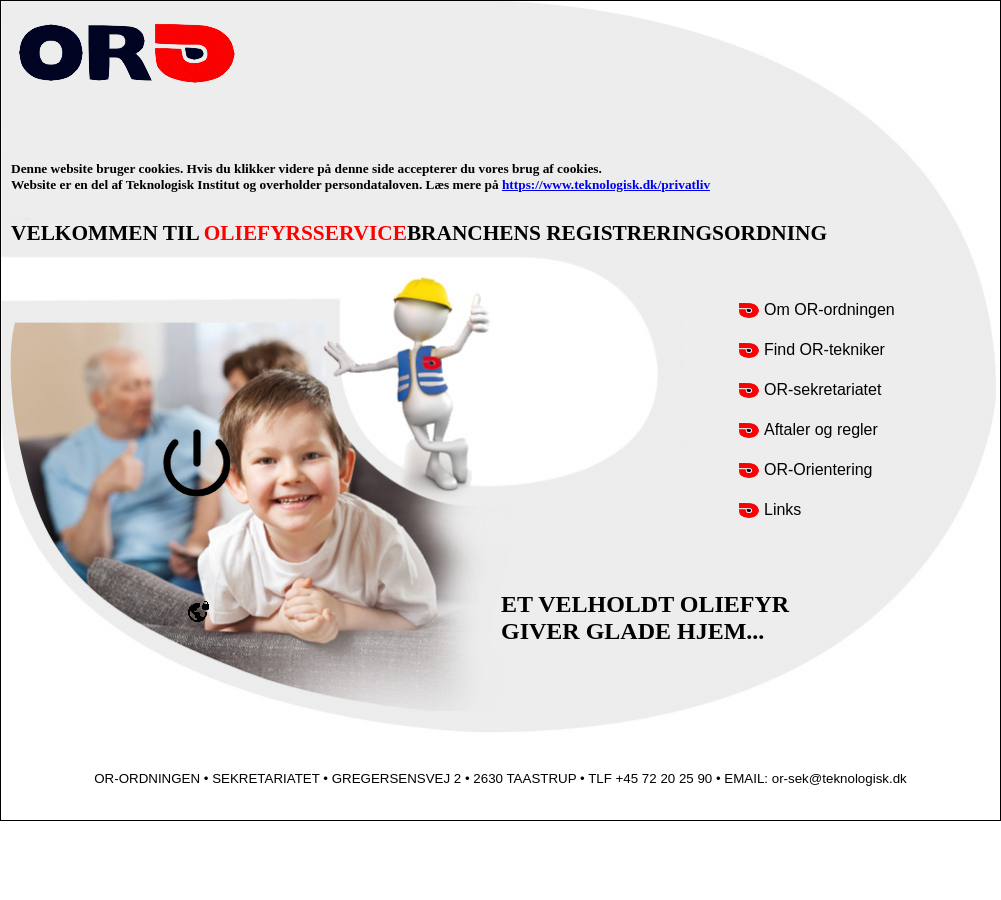 This screenshot has width=1001, height=900. What do you see at coordinates (197, 463) in the screenshot?
I see `power on or off the device` at bounding box center [197, 463].